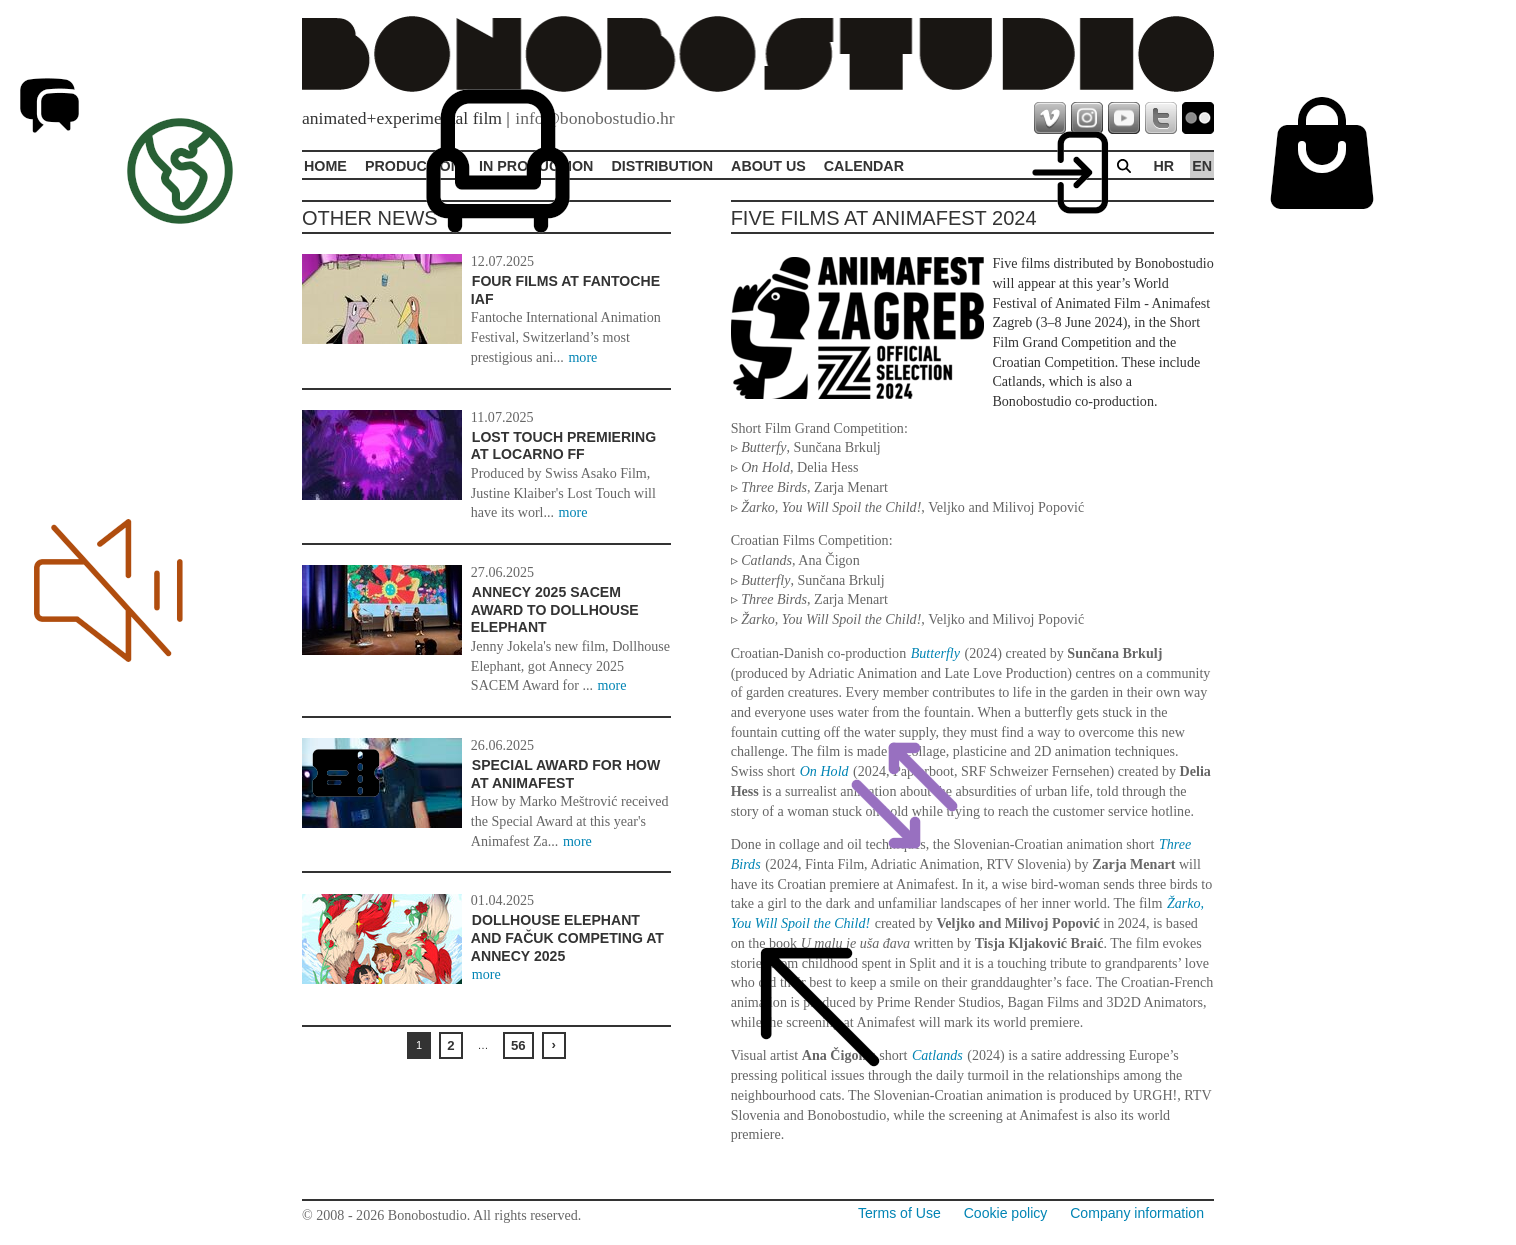 Image resolution: width=1516 pixels, height=1245 pixels. I want to click on navigate back to previous screen, so click(820, 1007).